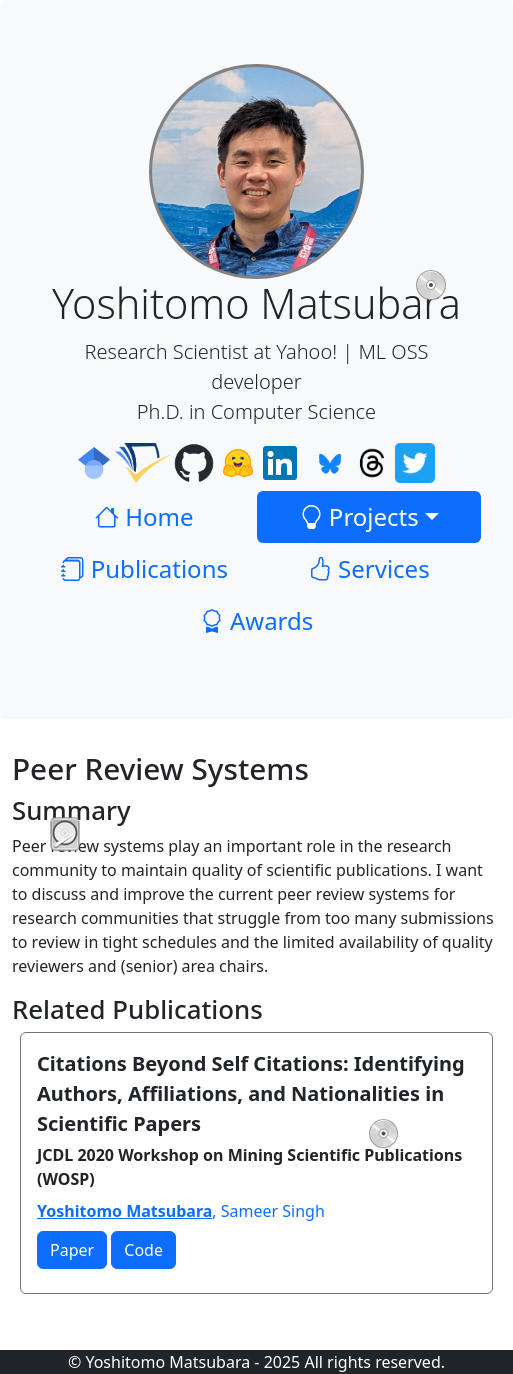  Describe the element at coordinates (431, 285) in the screenshot. I see `indicates a DVD+R disc drive or media` at that location.